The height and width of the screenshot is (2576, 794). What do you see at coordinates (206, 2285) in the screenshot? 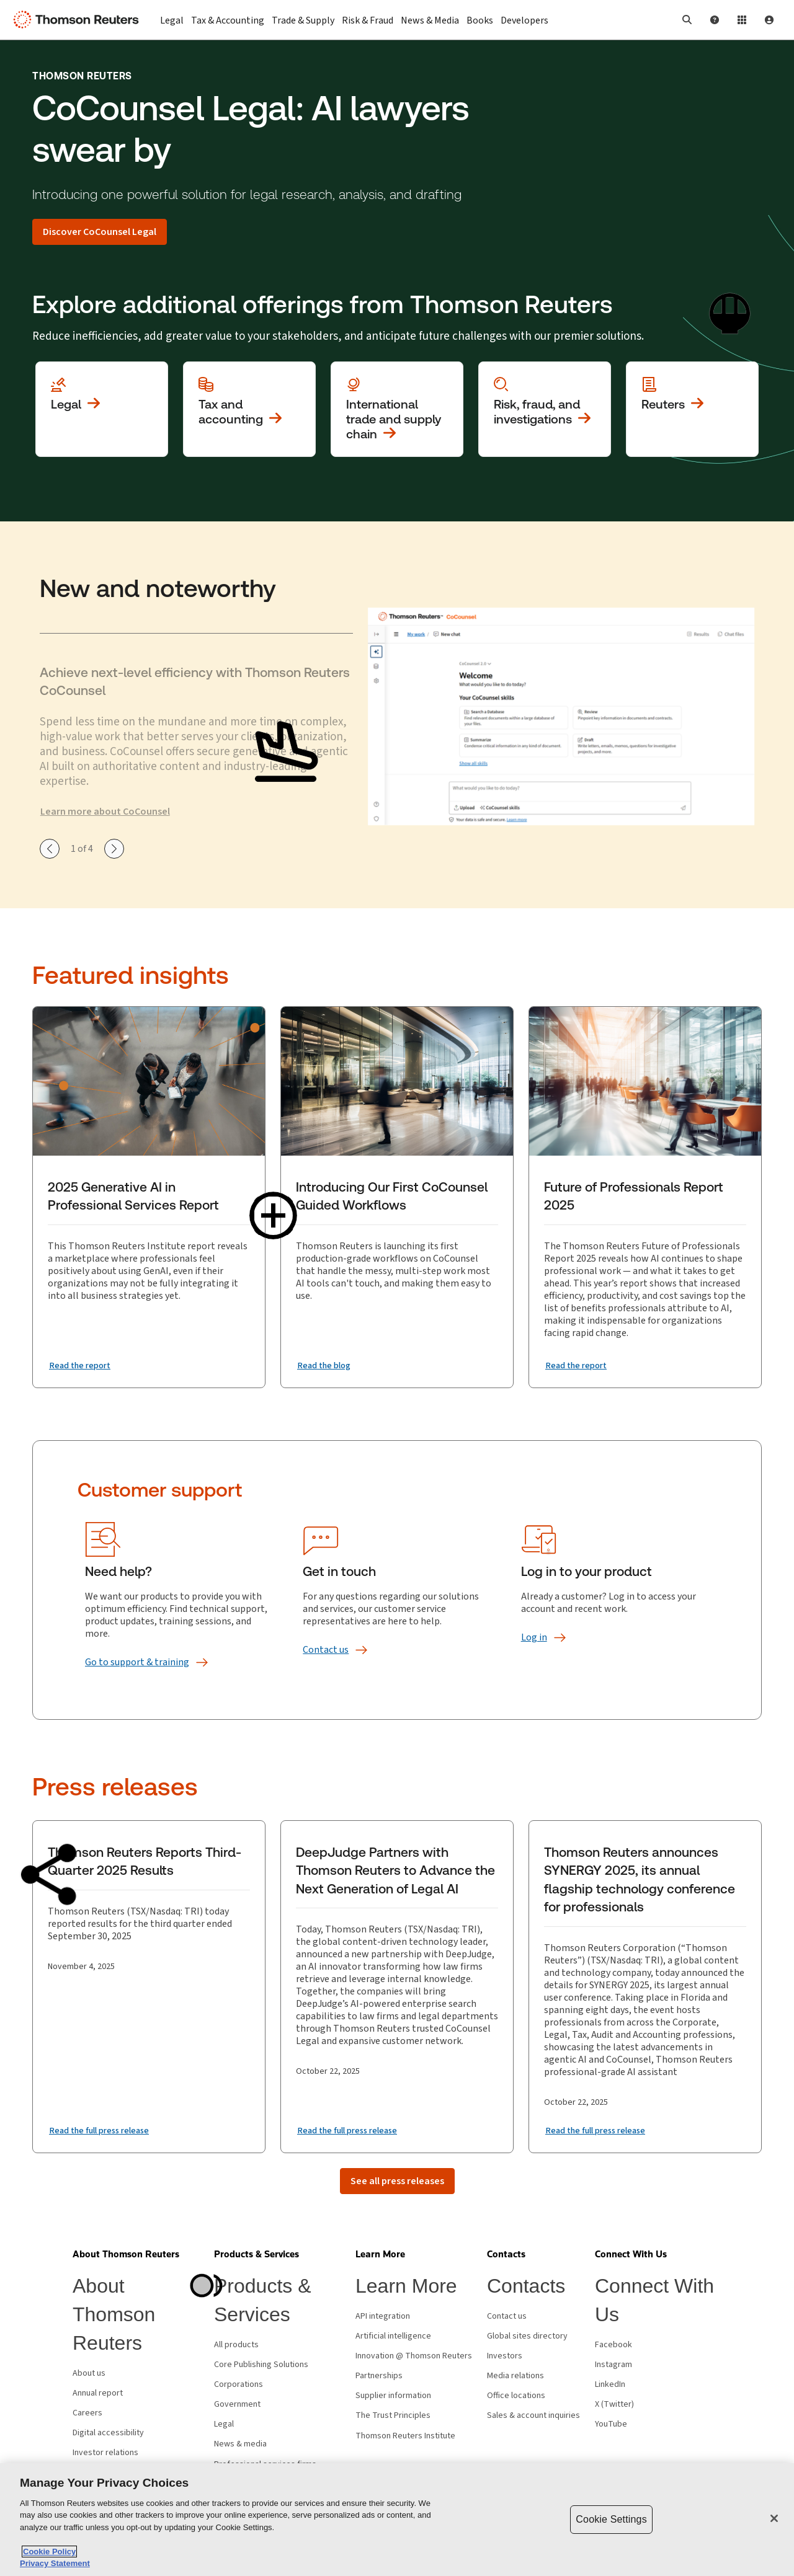
I see `indicates active recording or live broadcast` at bounding box center [206, 2285].